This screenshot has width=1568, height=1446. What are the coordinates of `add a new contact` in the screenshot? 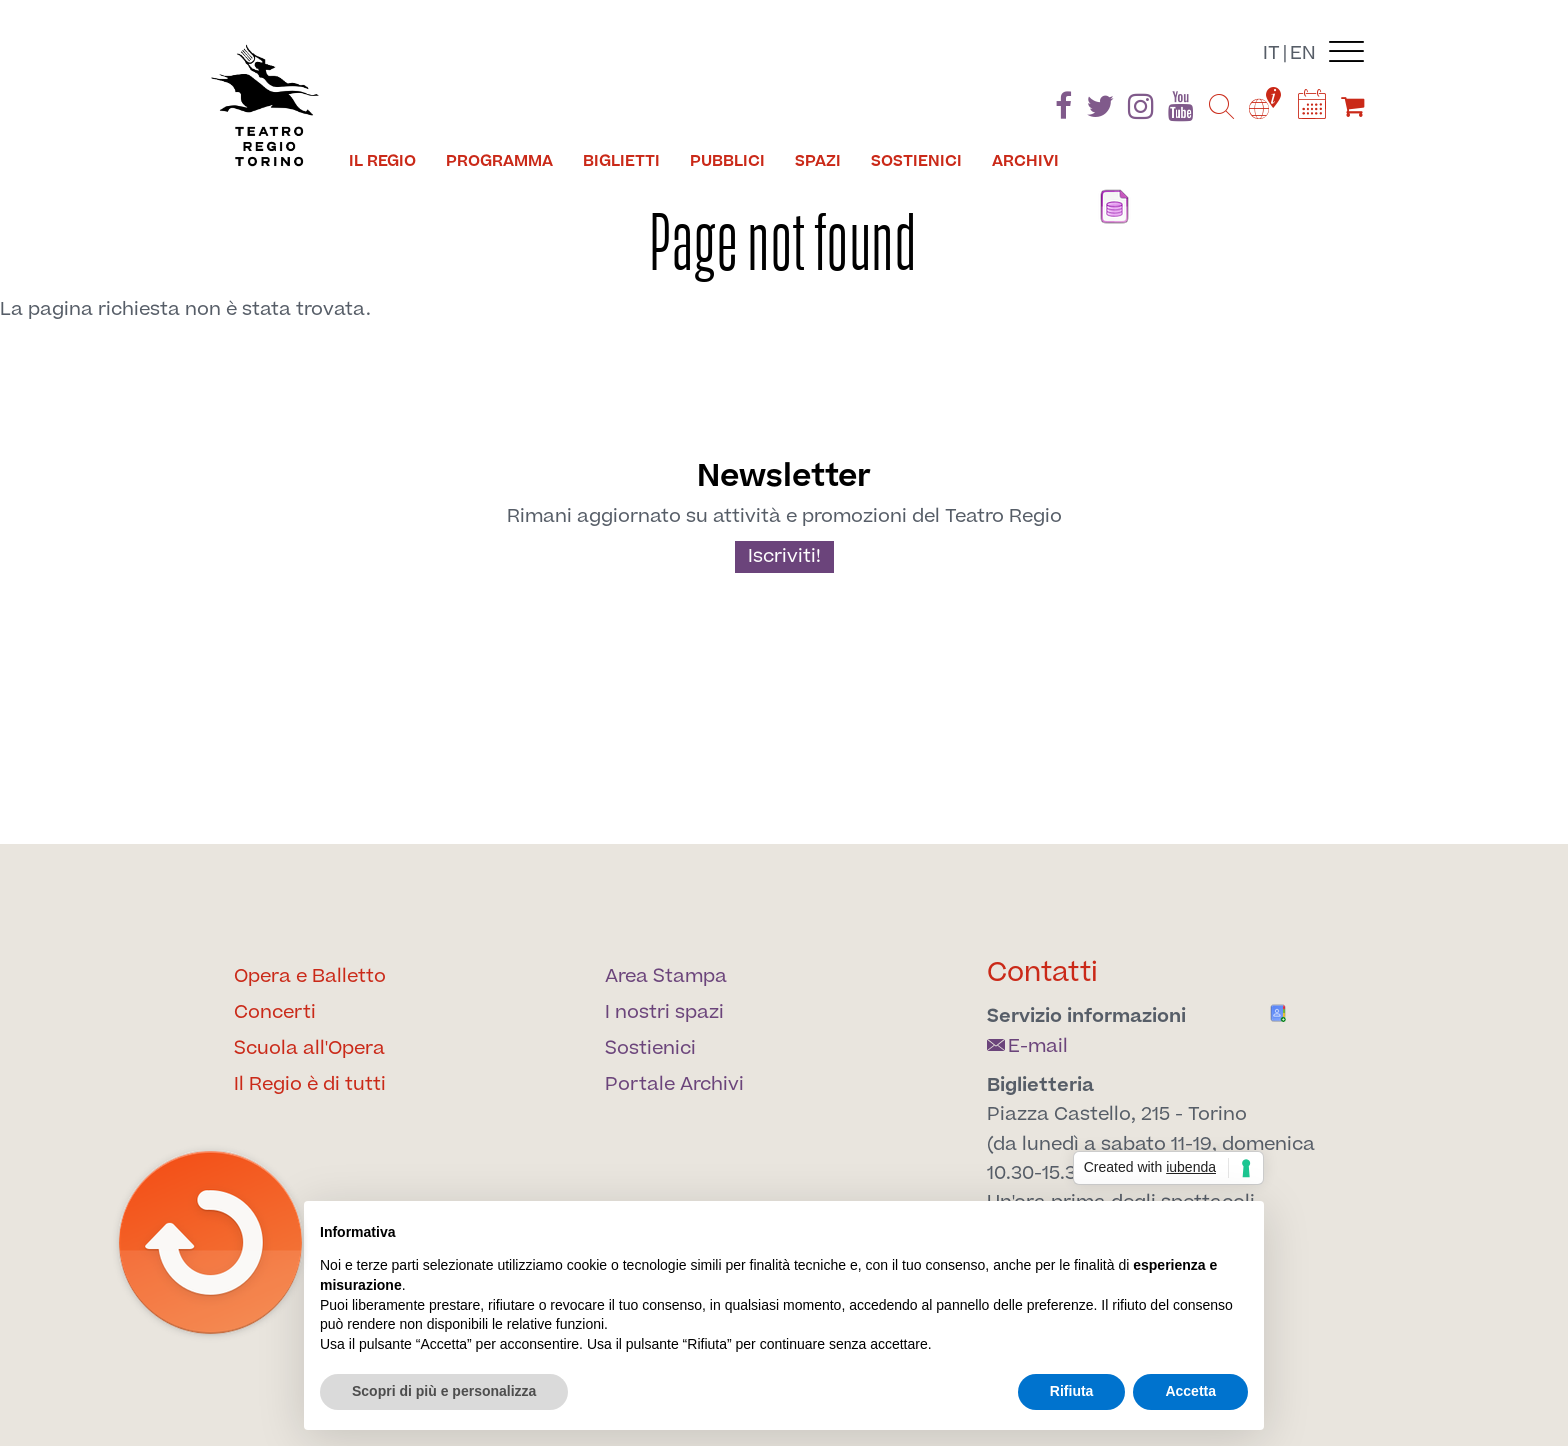 It's located at (1278, 1013).